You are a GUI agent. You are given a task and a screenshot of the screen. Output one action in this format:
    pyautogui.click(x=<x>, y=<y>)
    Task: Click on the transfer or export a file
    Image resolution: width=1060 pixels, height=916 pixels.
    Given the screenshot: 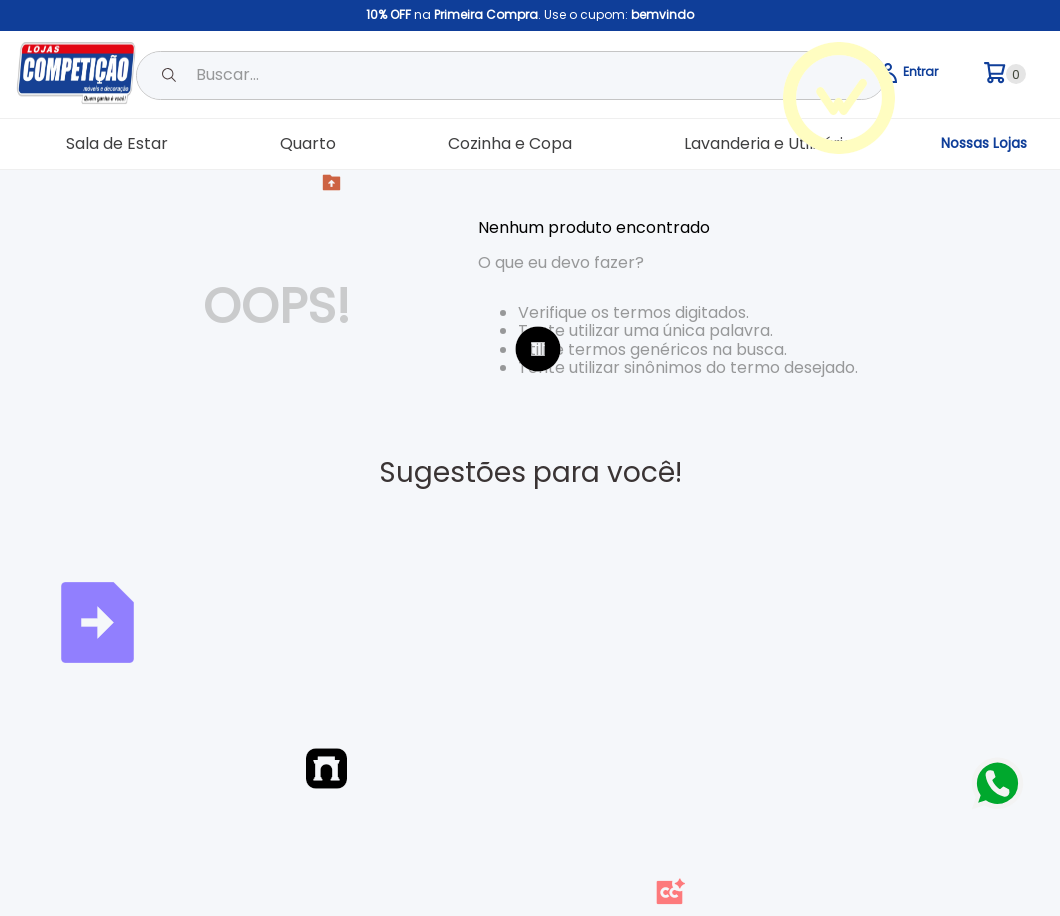 What is the action you would take?
    pyautogui.click(x=97, y=622)
    